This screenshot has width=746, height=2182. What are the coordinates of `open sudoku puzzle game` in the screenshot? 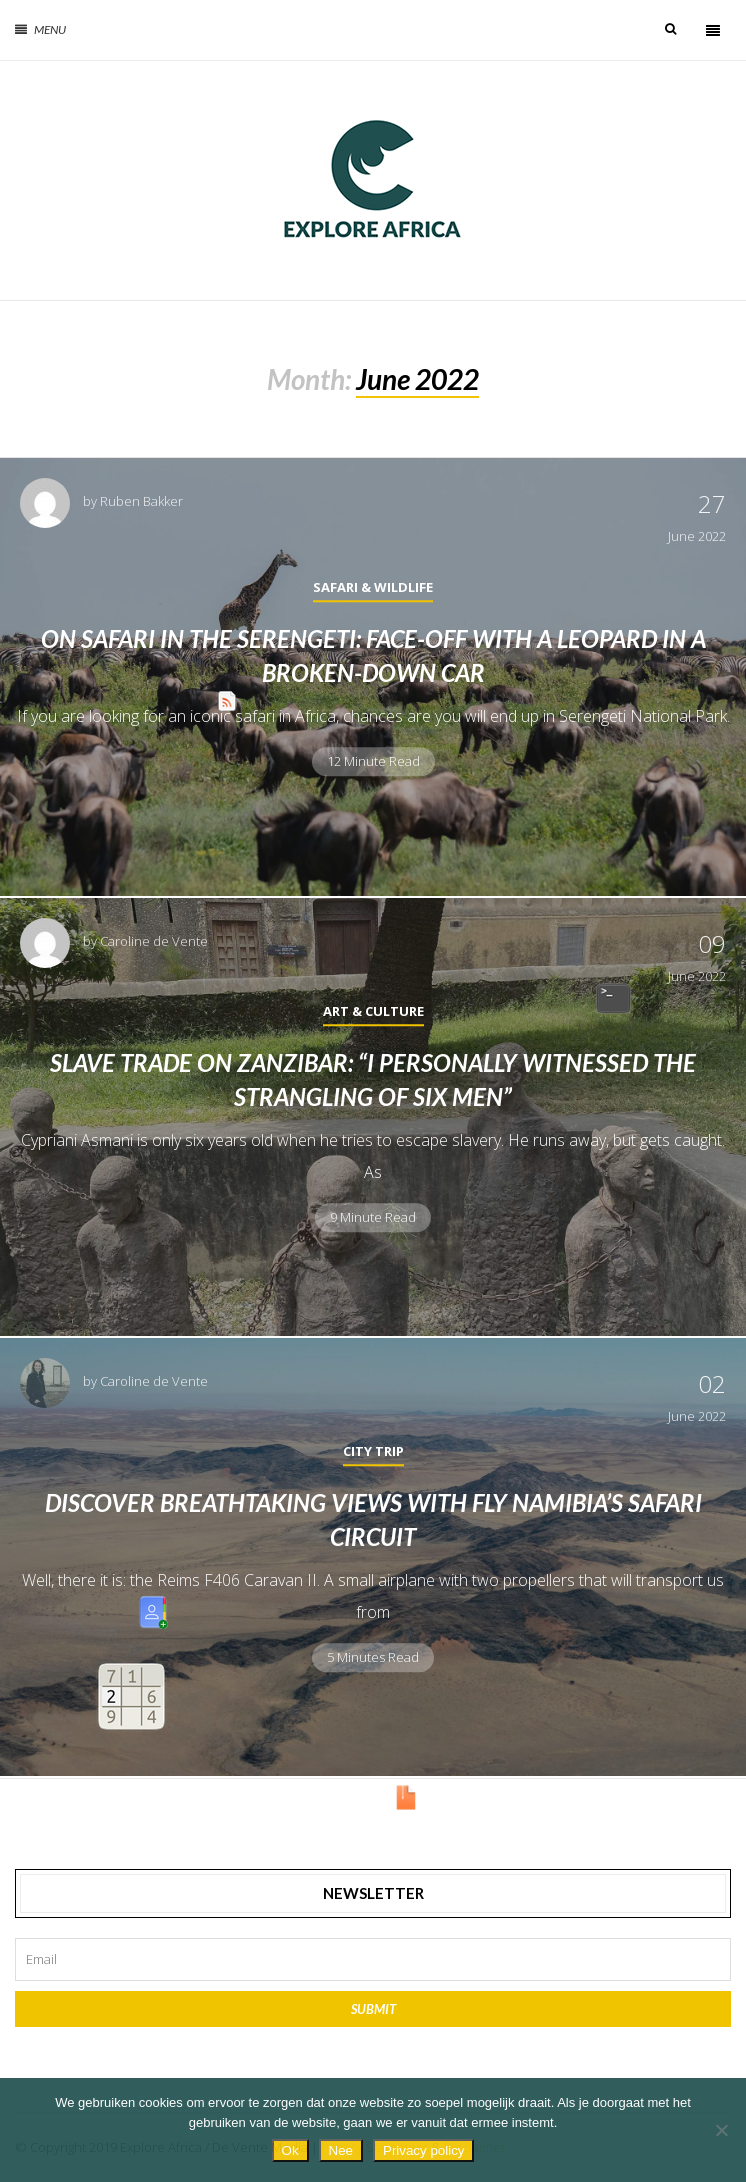 It's located at (131, 1696).